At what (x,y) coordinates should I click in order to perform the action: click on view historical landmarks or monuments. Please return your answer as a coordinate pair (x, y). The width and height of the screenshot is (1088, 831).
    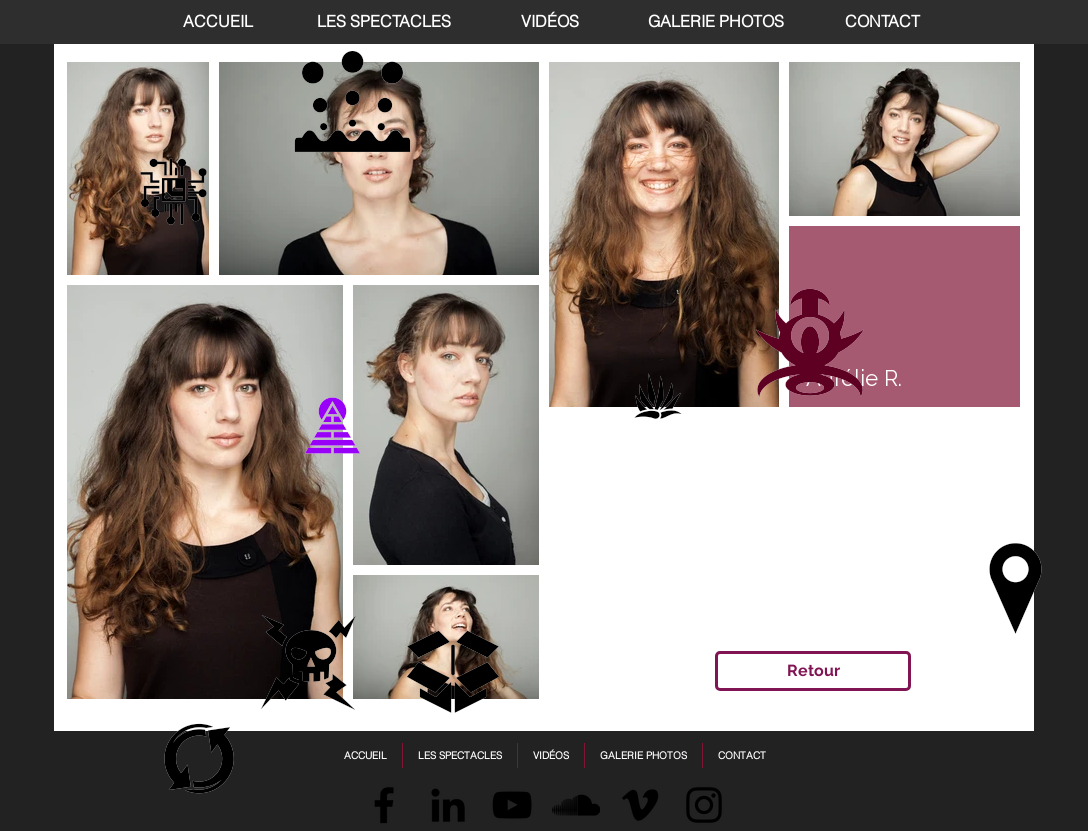
    Looking at the image, I should click on (332, 425).